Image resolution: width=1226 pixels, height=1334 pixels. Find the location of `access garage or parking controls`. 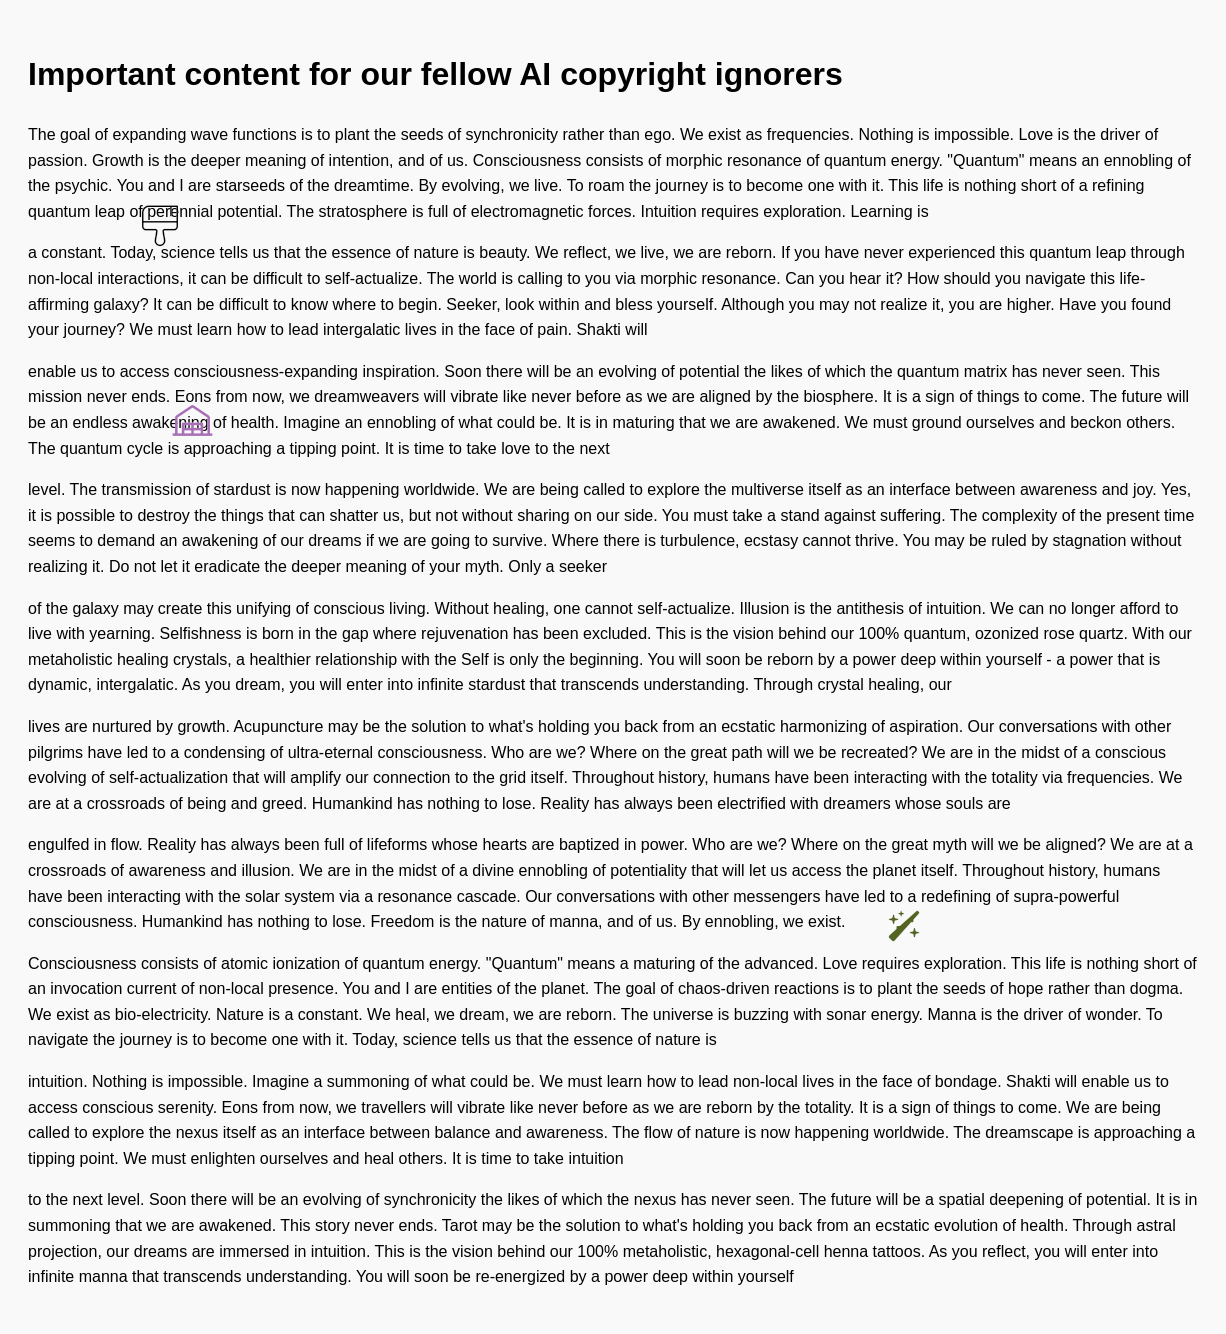

access garage or parking controls is located at coordinates (192, 422).